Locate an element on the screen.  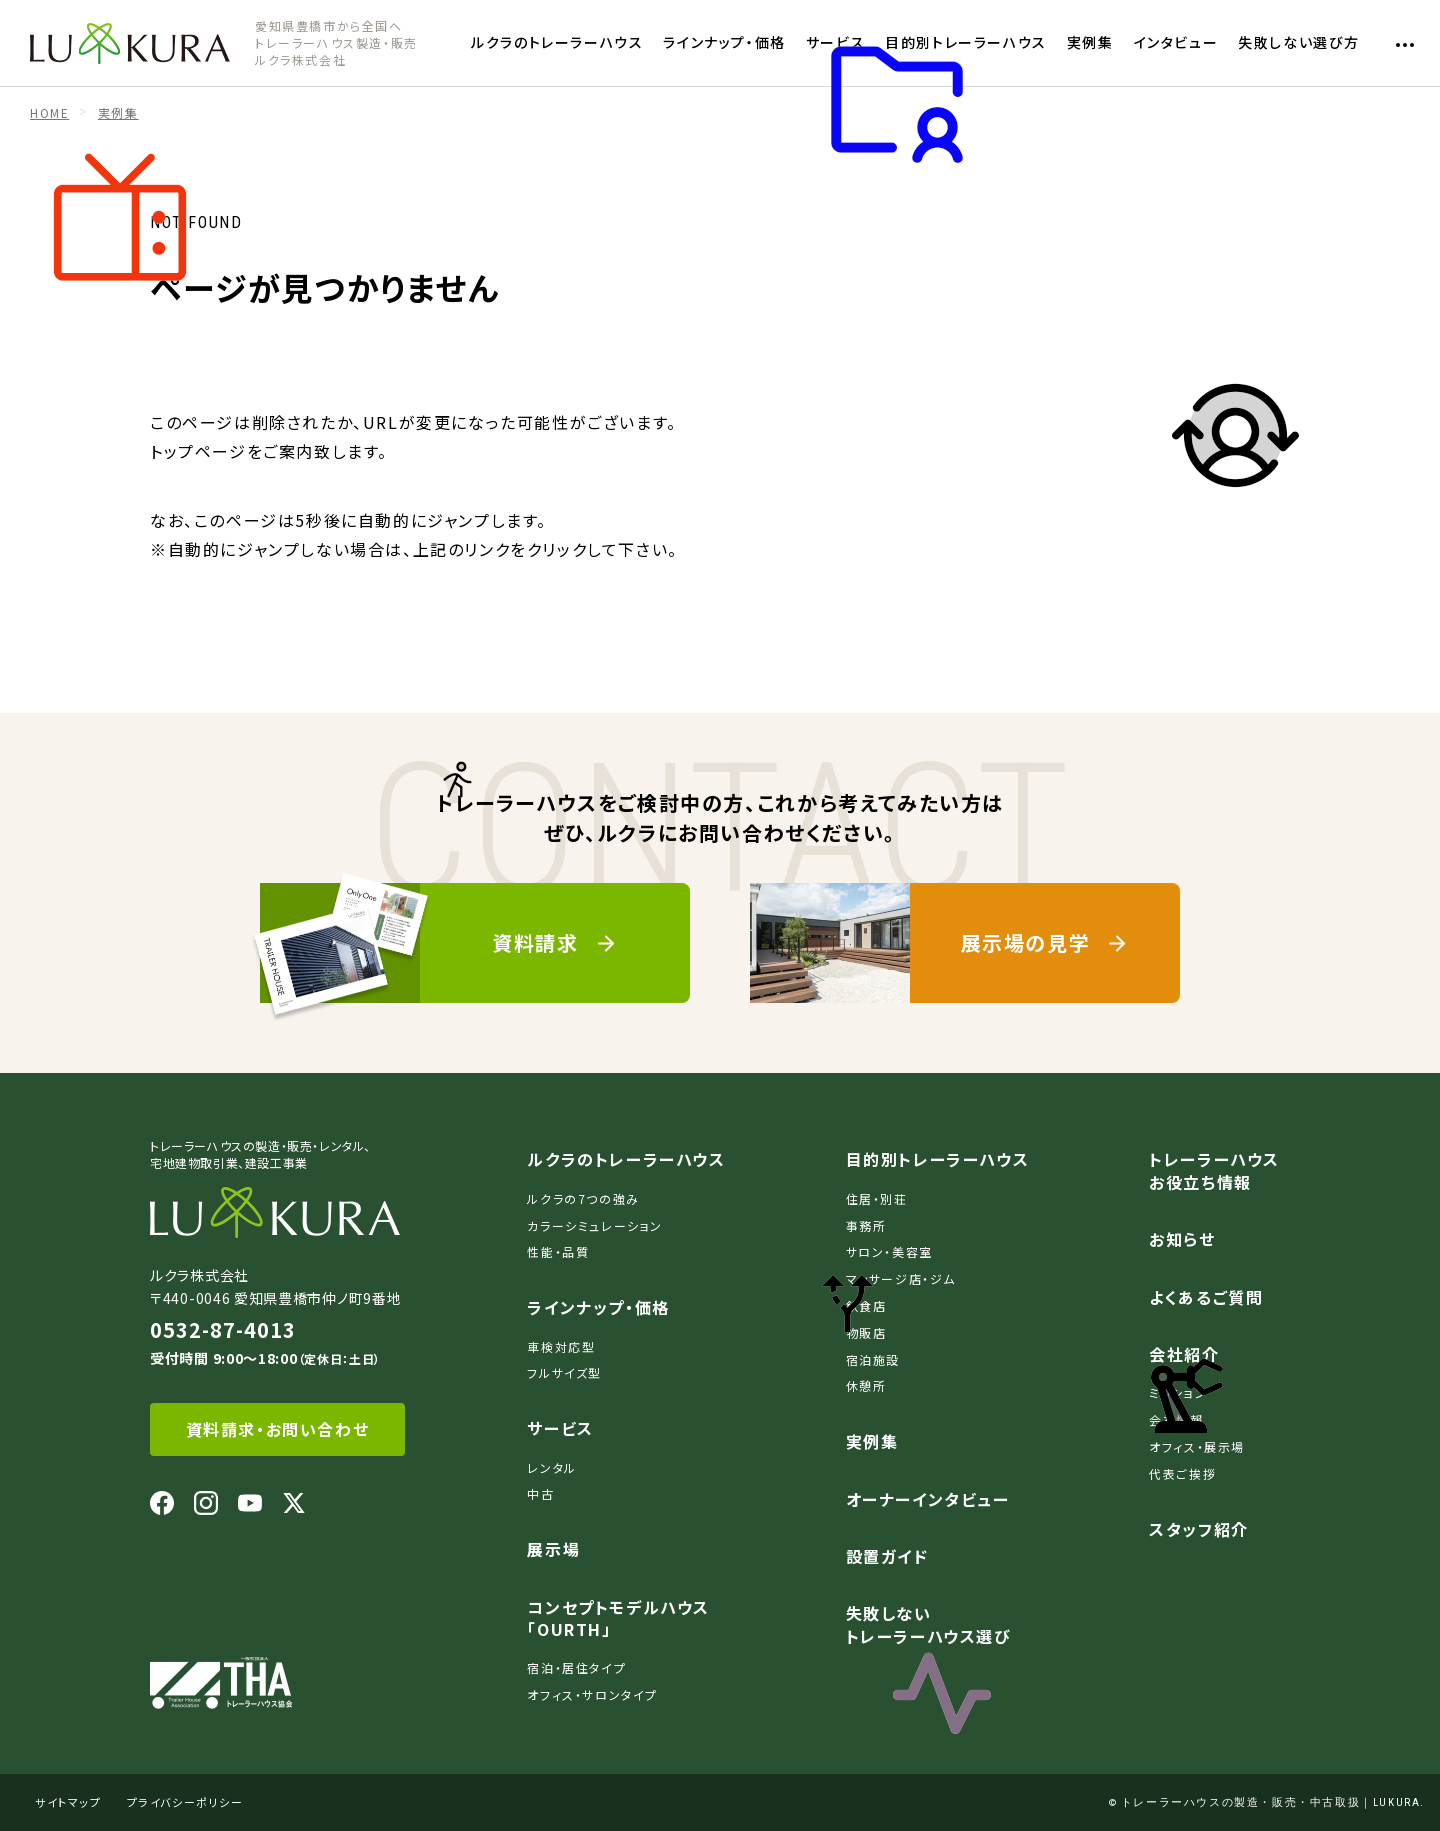
switch between user accounts is located at coordinates (1235, 435).